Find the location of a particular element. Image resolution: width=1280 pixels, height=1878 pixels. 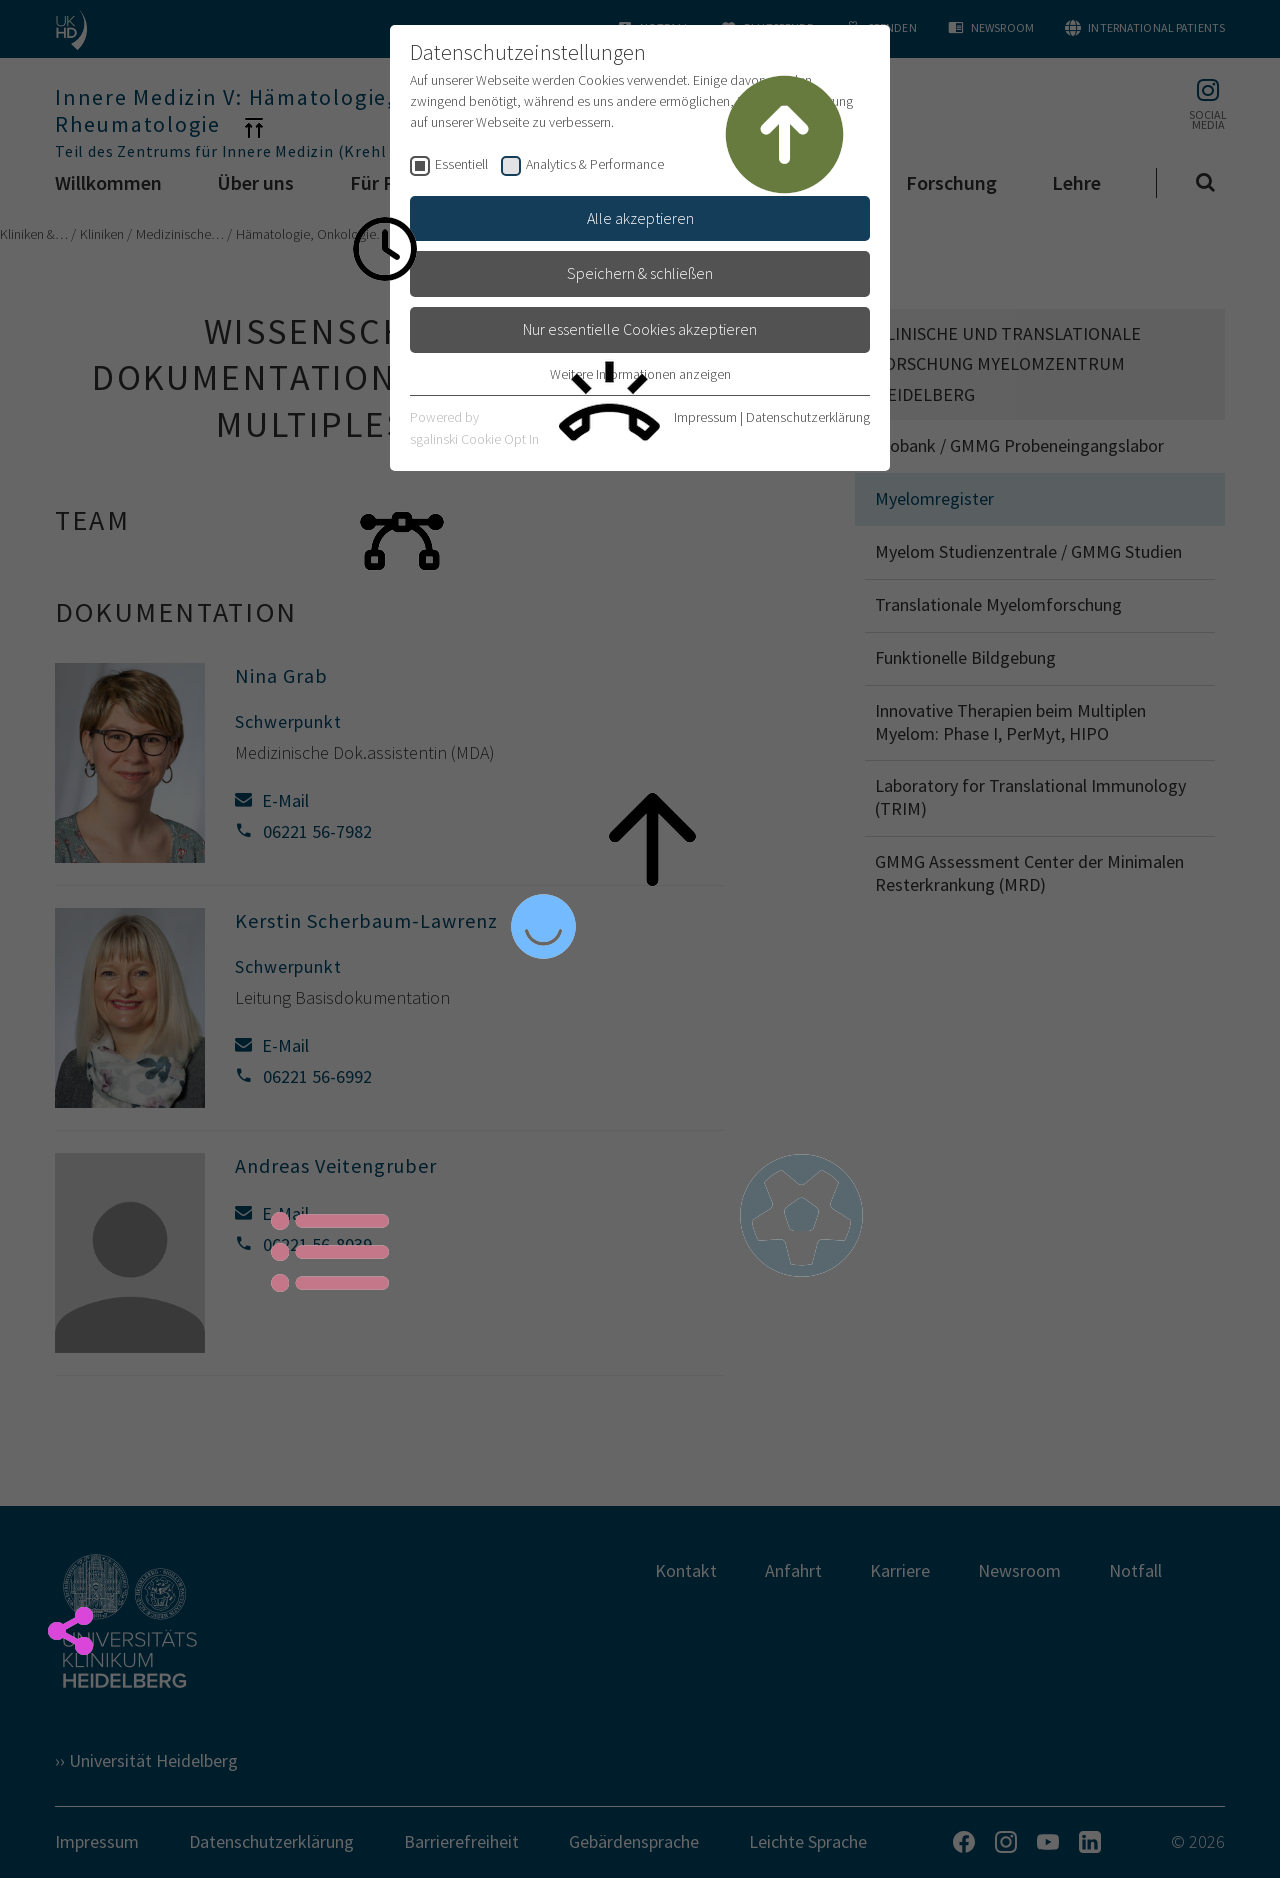

access sports or soccer-related content is located at coordinates (801, 1215).